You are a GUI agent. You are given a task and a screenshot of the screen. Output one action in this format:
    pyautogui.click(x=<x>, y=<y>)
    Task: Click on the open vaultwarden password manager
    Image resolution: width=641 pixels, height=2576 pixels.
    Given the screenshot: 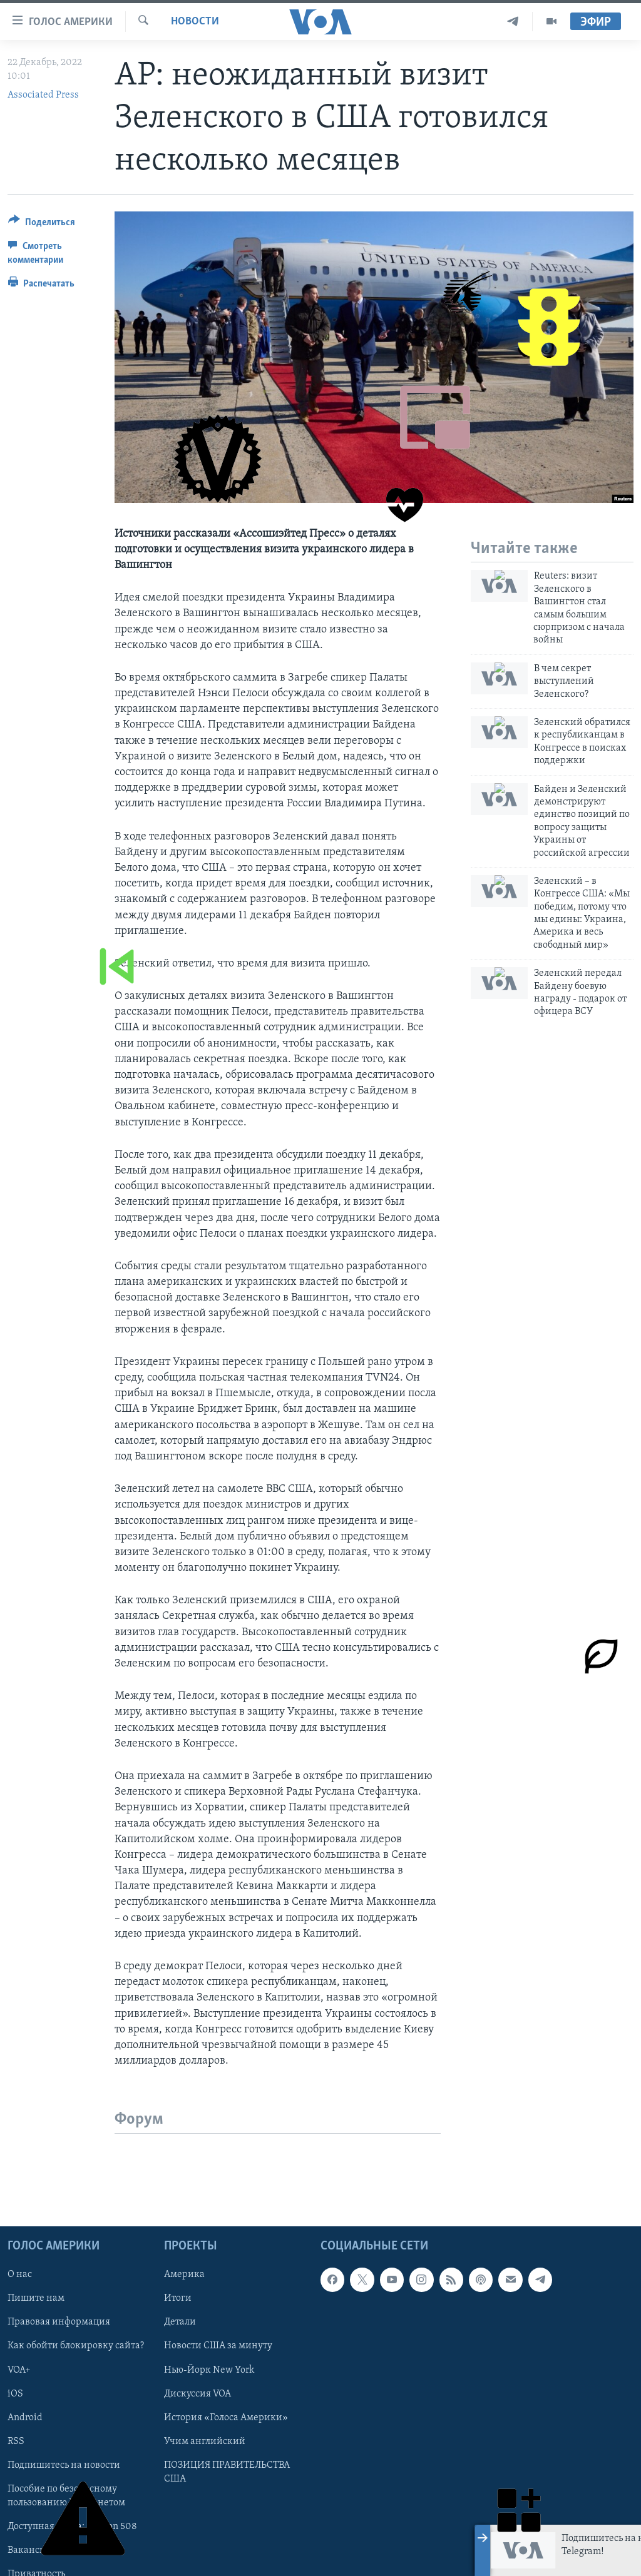 What is the action you would take?
    pyautogui.click(x=218, y=459)
    